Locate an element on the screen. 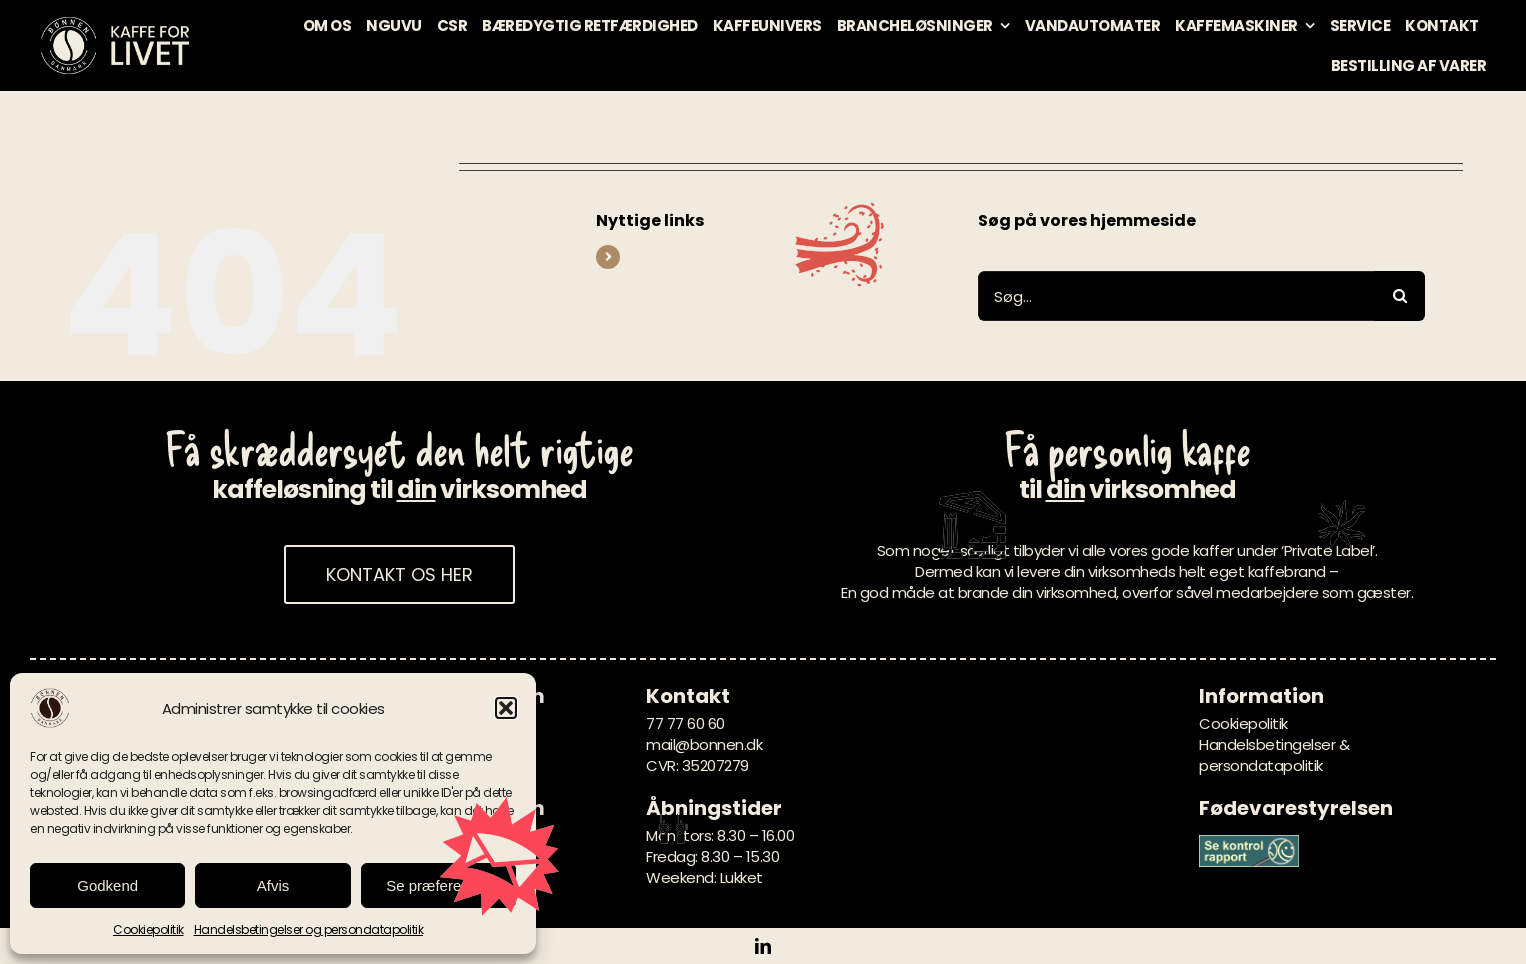 Image resolution: width=1526 pixels, height=964 pixels. indicates sandstorm or dust storm weather condition is located at coordinates (839, 244).